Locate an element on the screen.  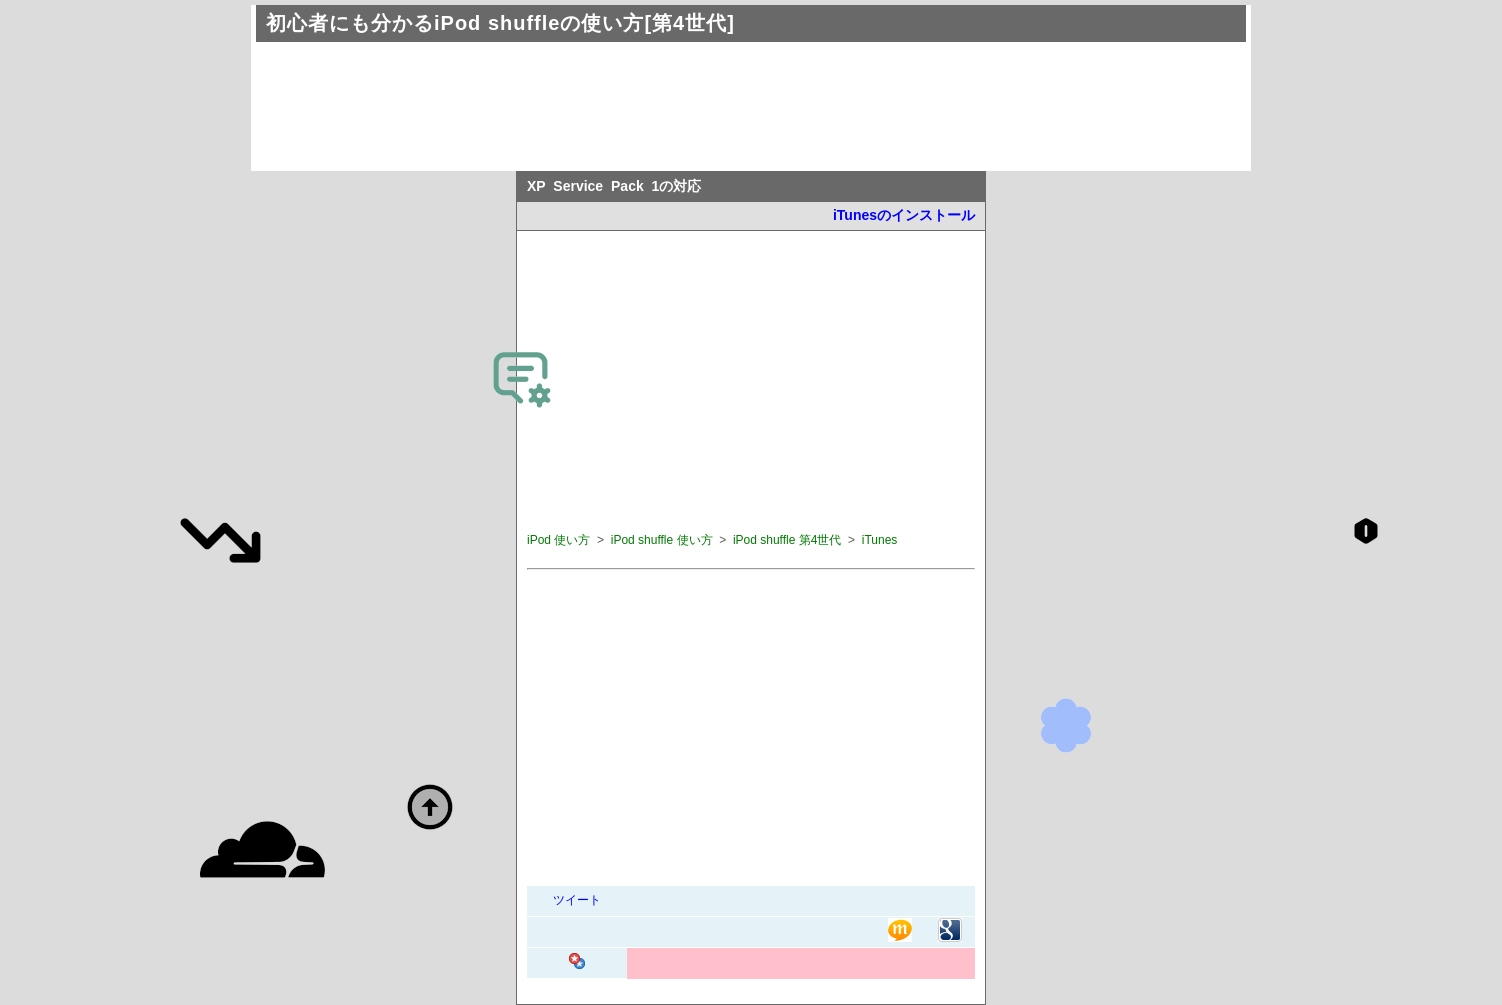
access message settings is located at coordinates (520, 376).